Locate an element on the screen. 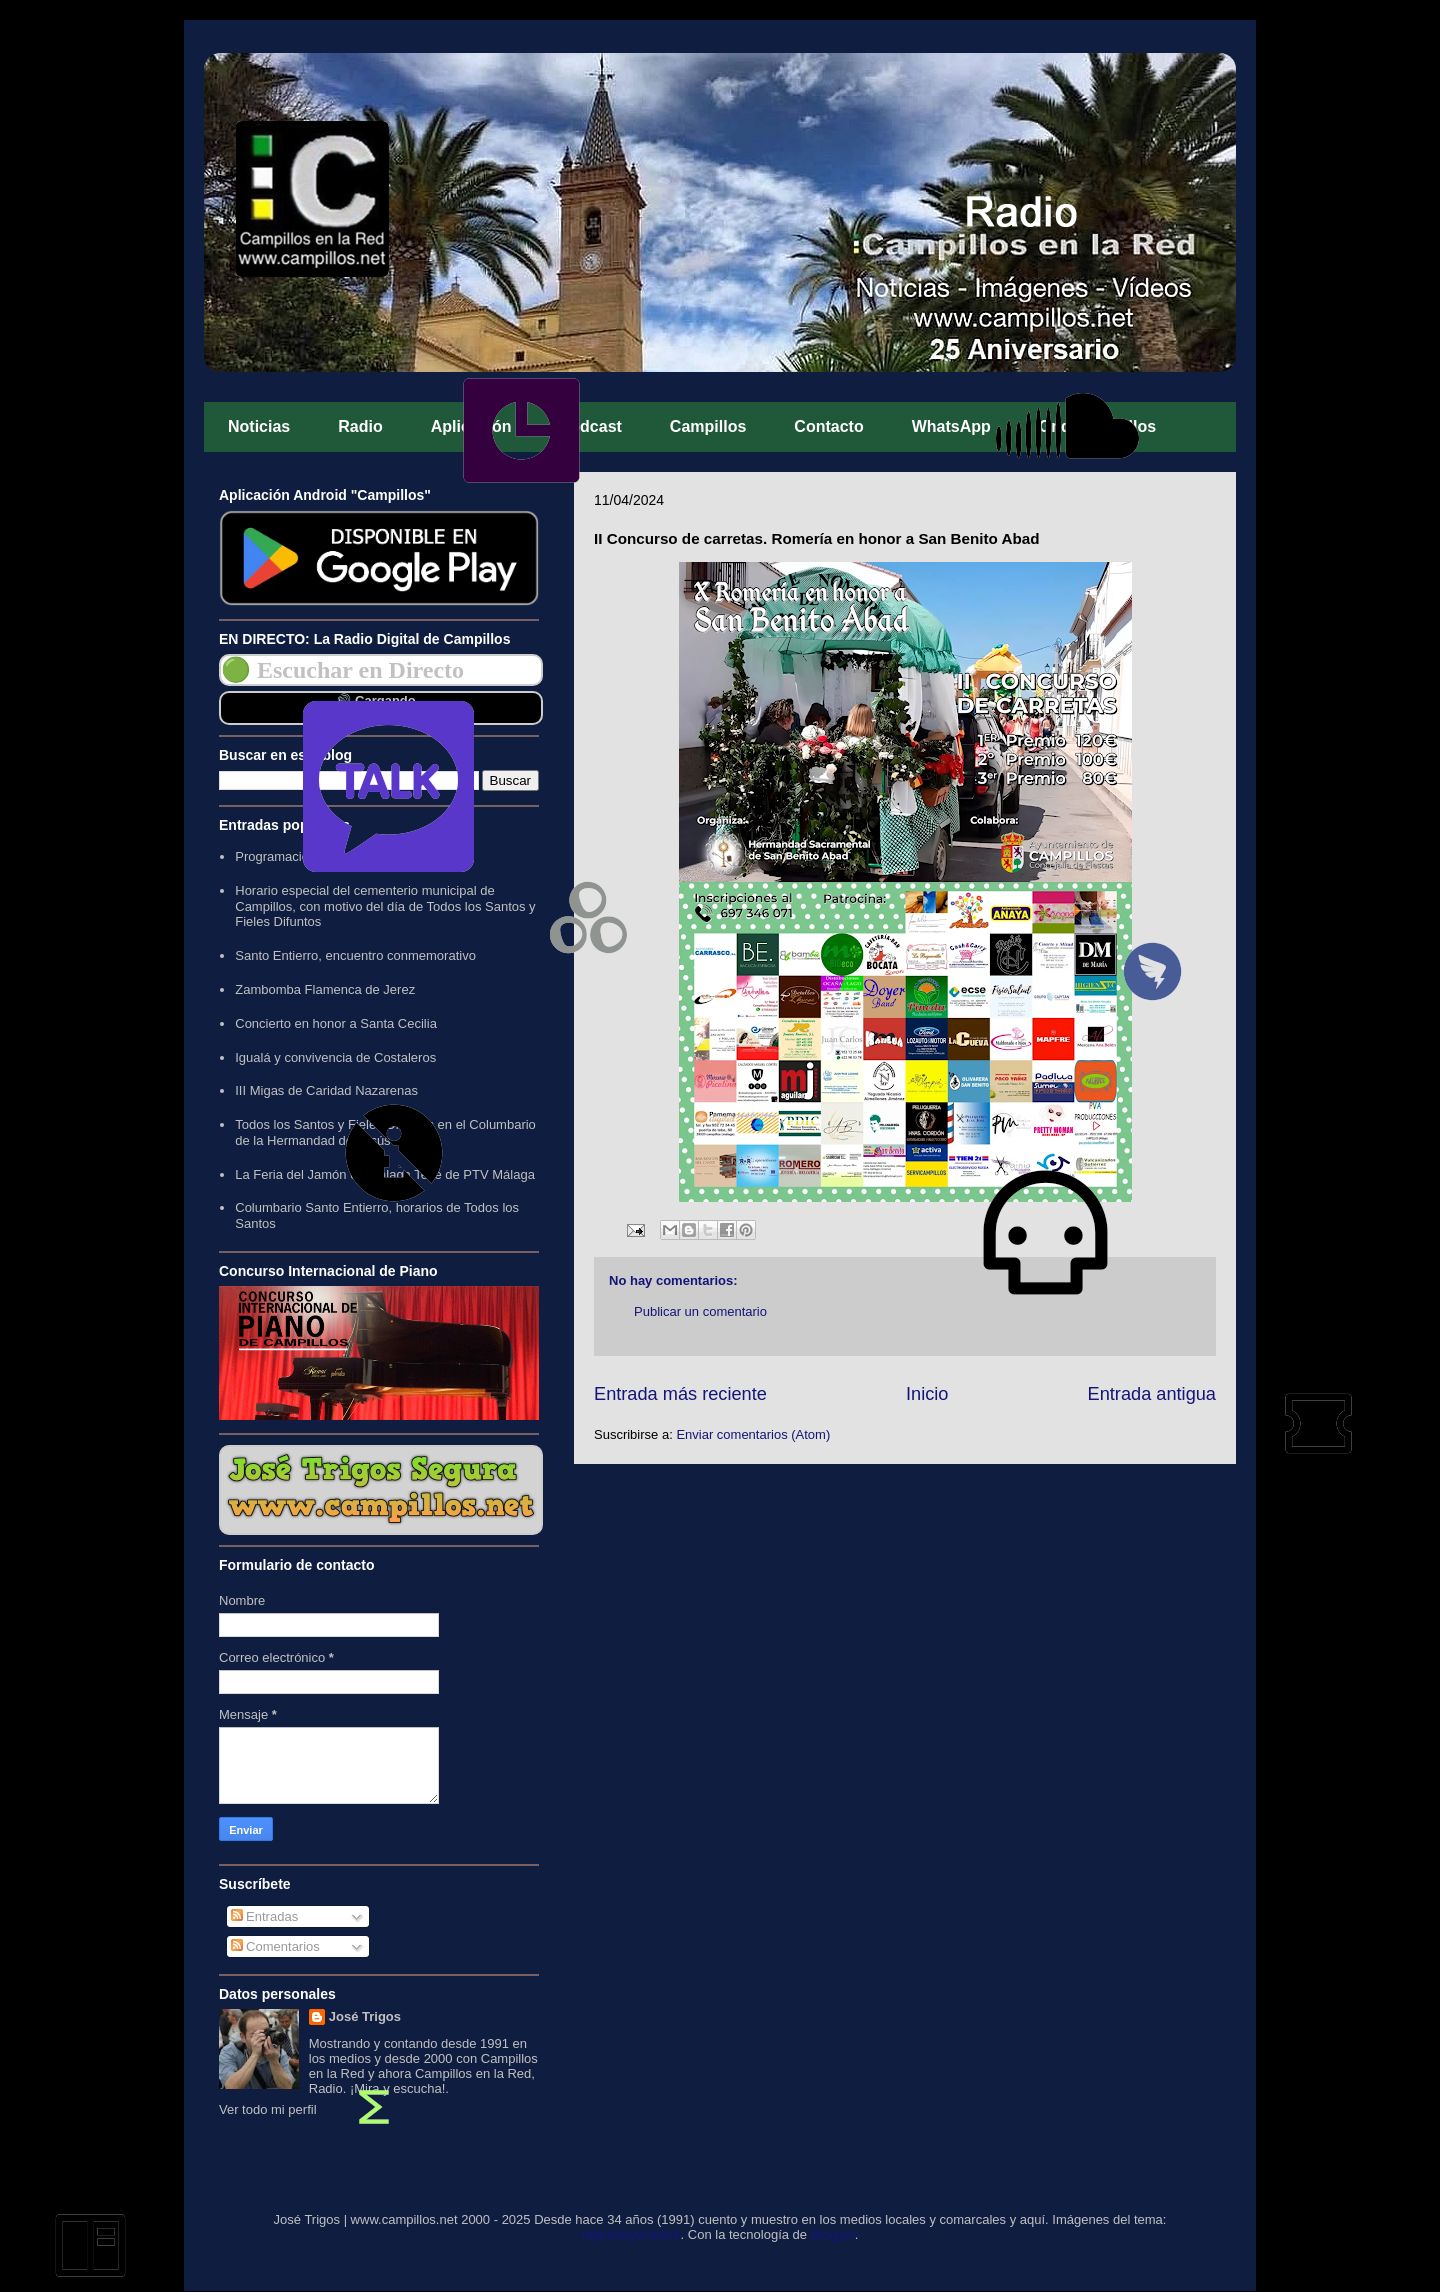 This screenshot has height=2292, width=1440. indicates dangerous or hazardous content is located at coordinates (1045, 1232).